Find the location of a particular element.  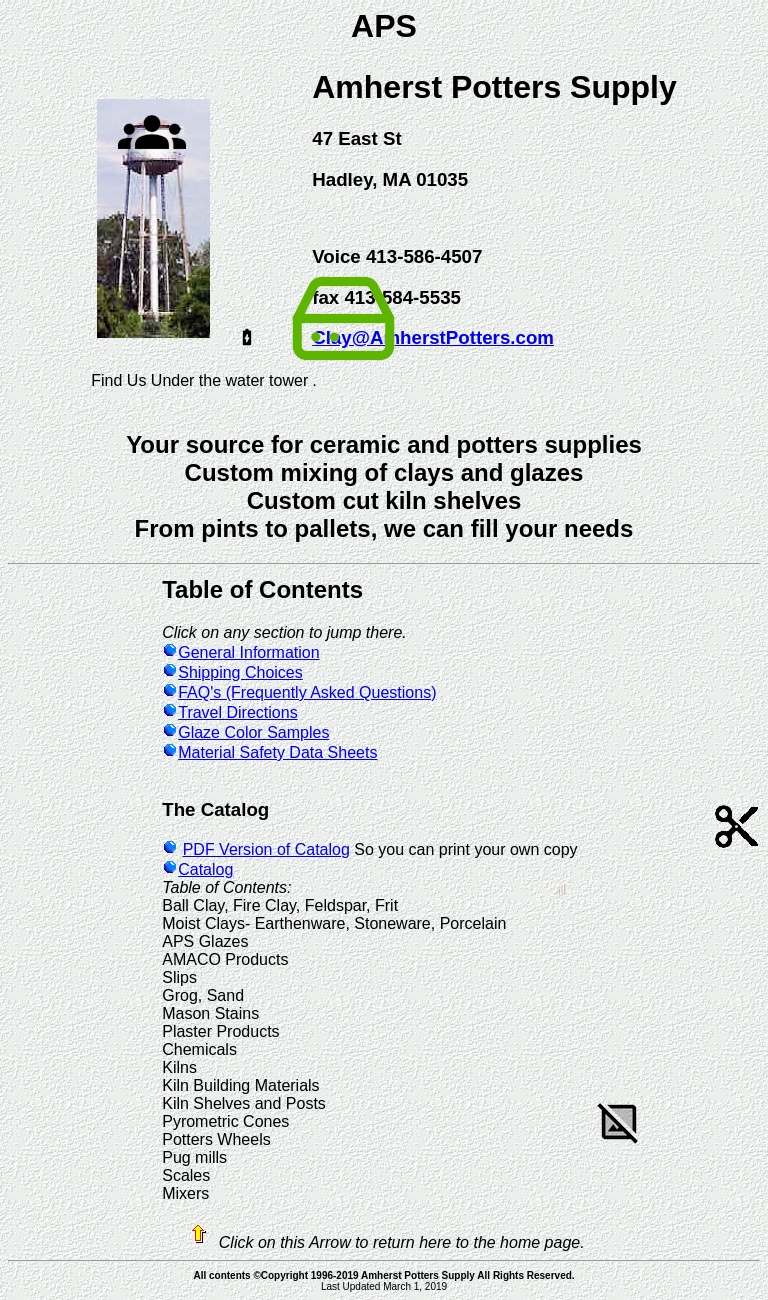

indicates battery is fully charged while connected to power is located at coordinates (247, 337).